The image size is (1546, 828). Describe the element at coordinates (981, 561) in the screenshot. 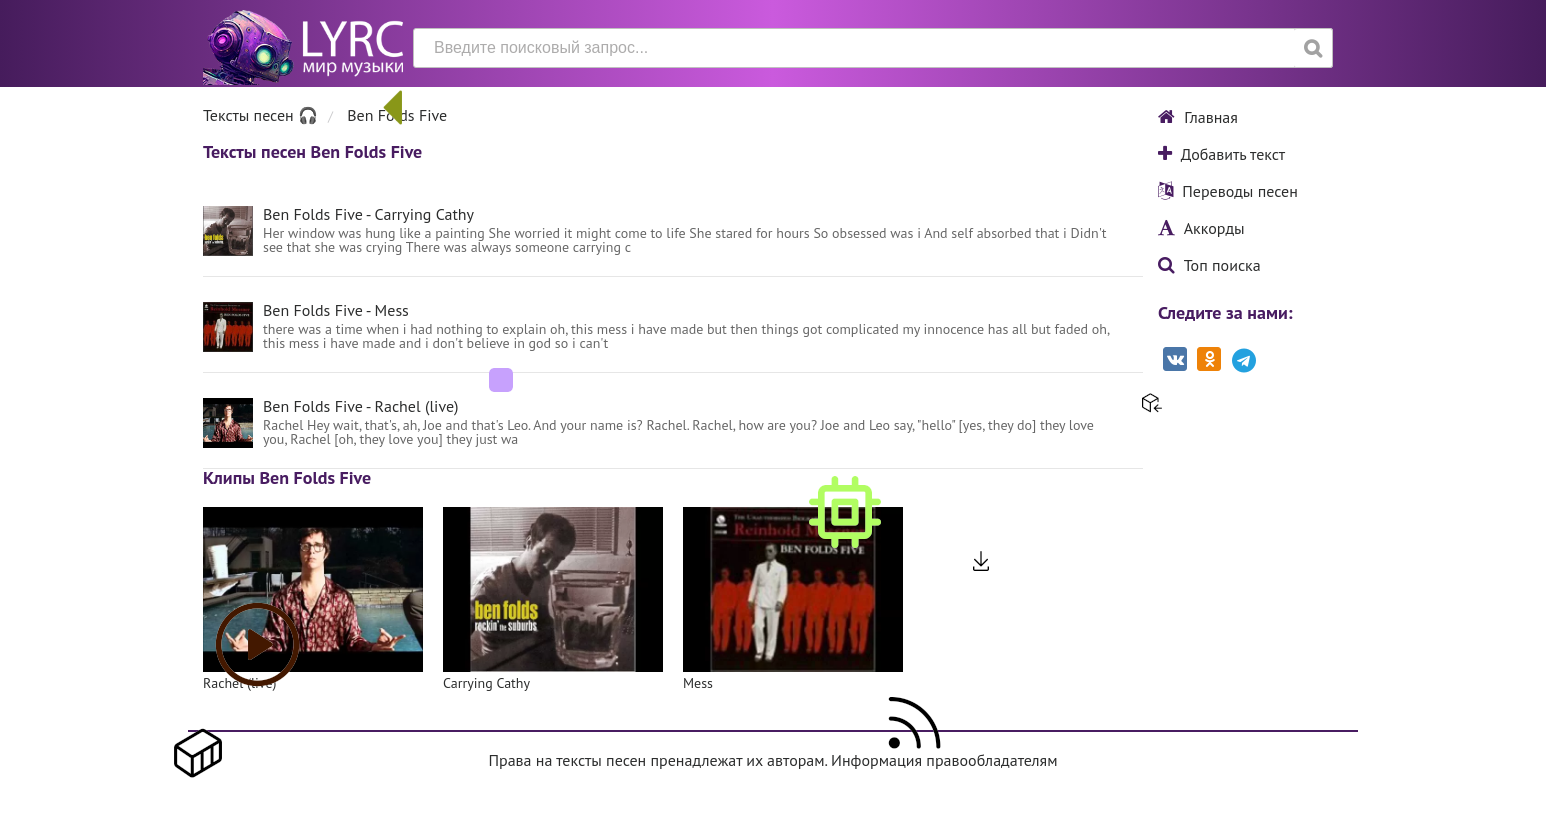

I see `download a file or content` at that location.